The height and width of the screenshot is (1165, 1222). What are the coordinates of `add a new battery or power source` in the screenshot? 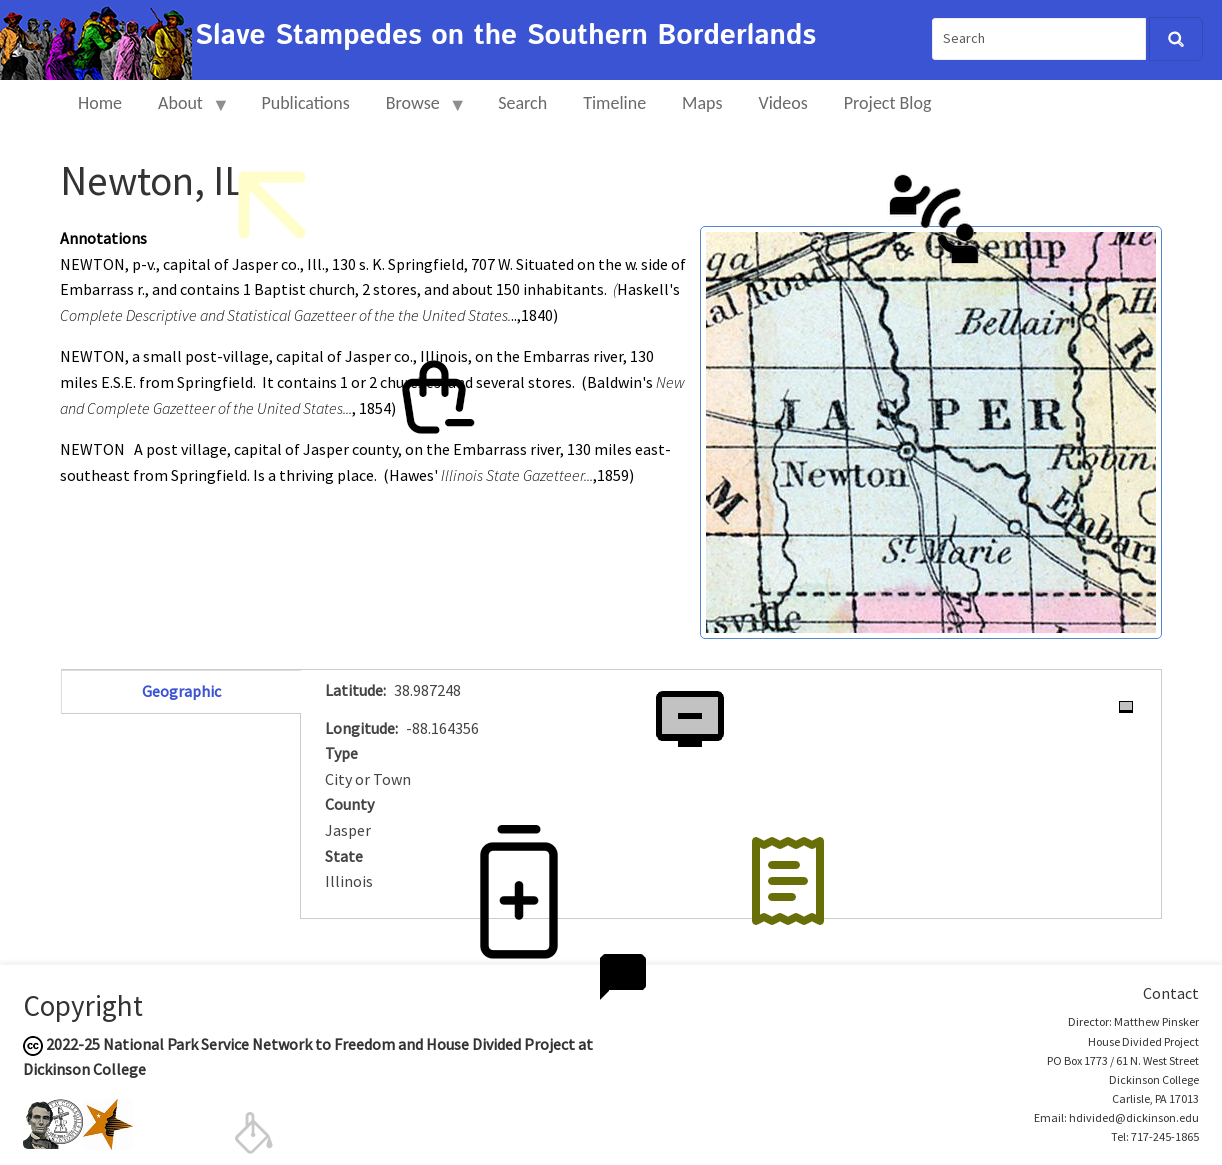 It's located at (519, 894).